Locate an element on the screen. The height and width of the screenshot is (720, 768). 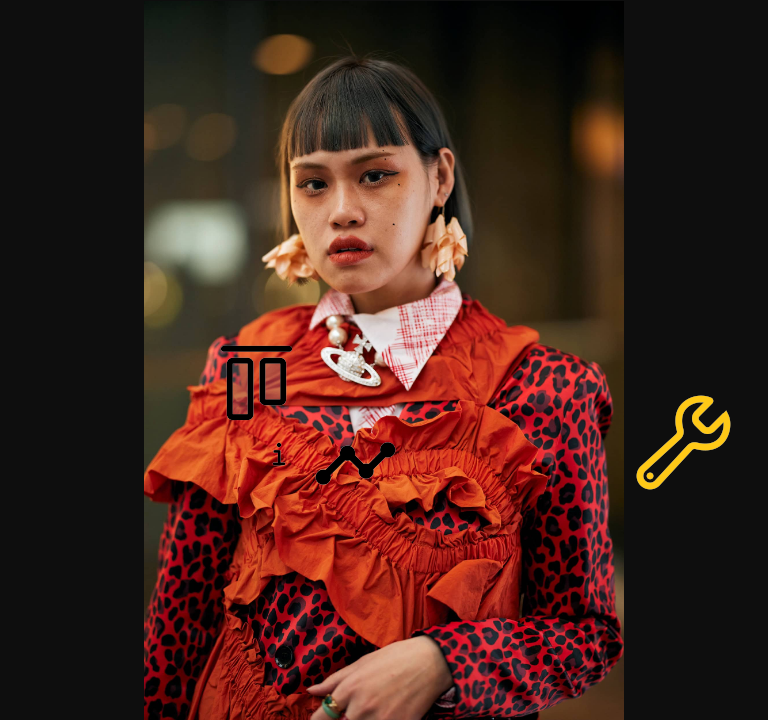
access settings or configuration options is located at coordinates (683, 442).